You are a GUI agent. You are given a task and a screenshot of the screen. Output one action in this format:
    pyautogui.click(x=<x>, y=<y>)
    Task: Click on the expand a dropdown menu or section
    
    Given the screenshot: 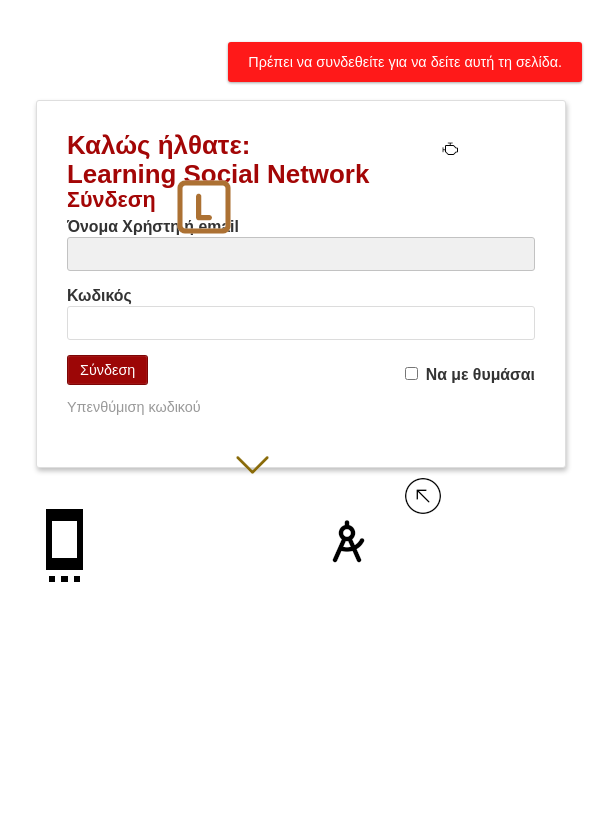 What is the action you would take?
    pyautogui.click(x=252, y=463)
    